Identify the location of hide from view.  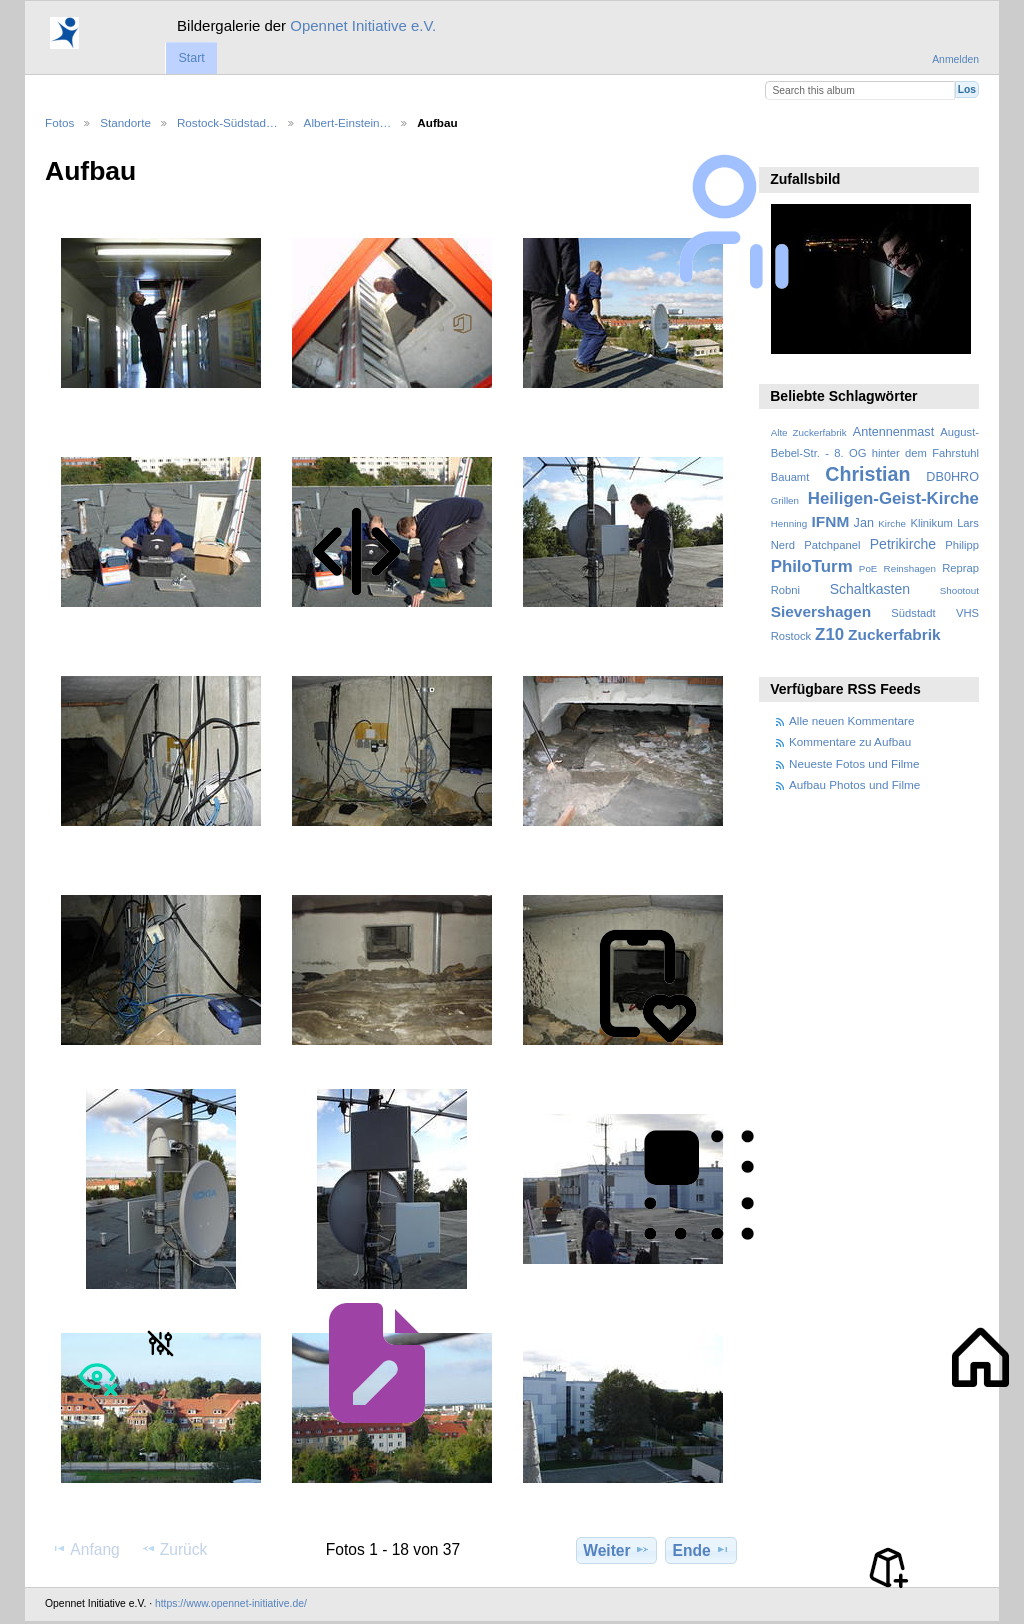
(97, 1376).